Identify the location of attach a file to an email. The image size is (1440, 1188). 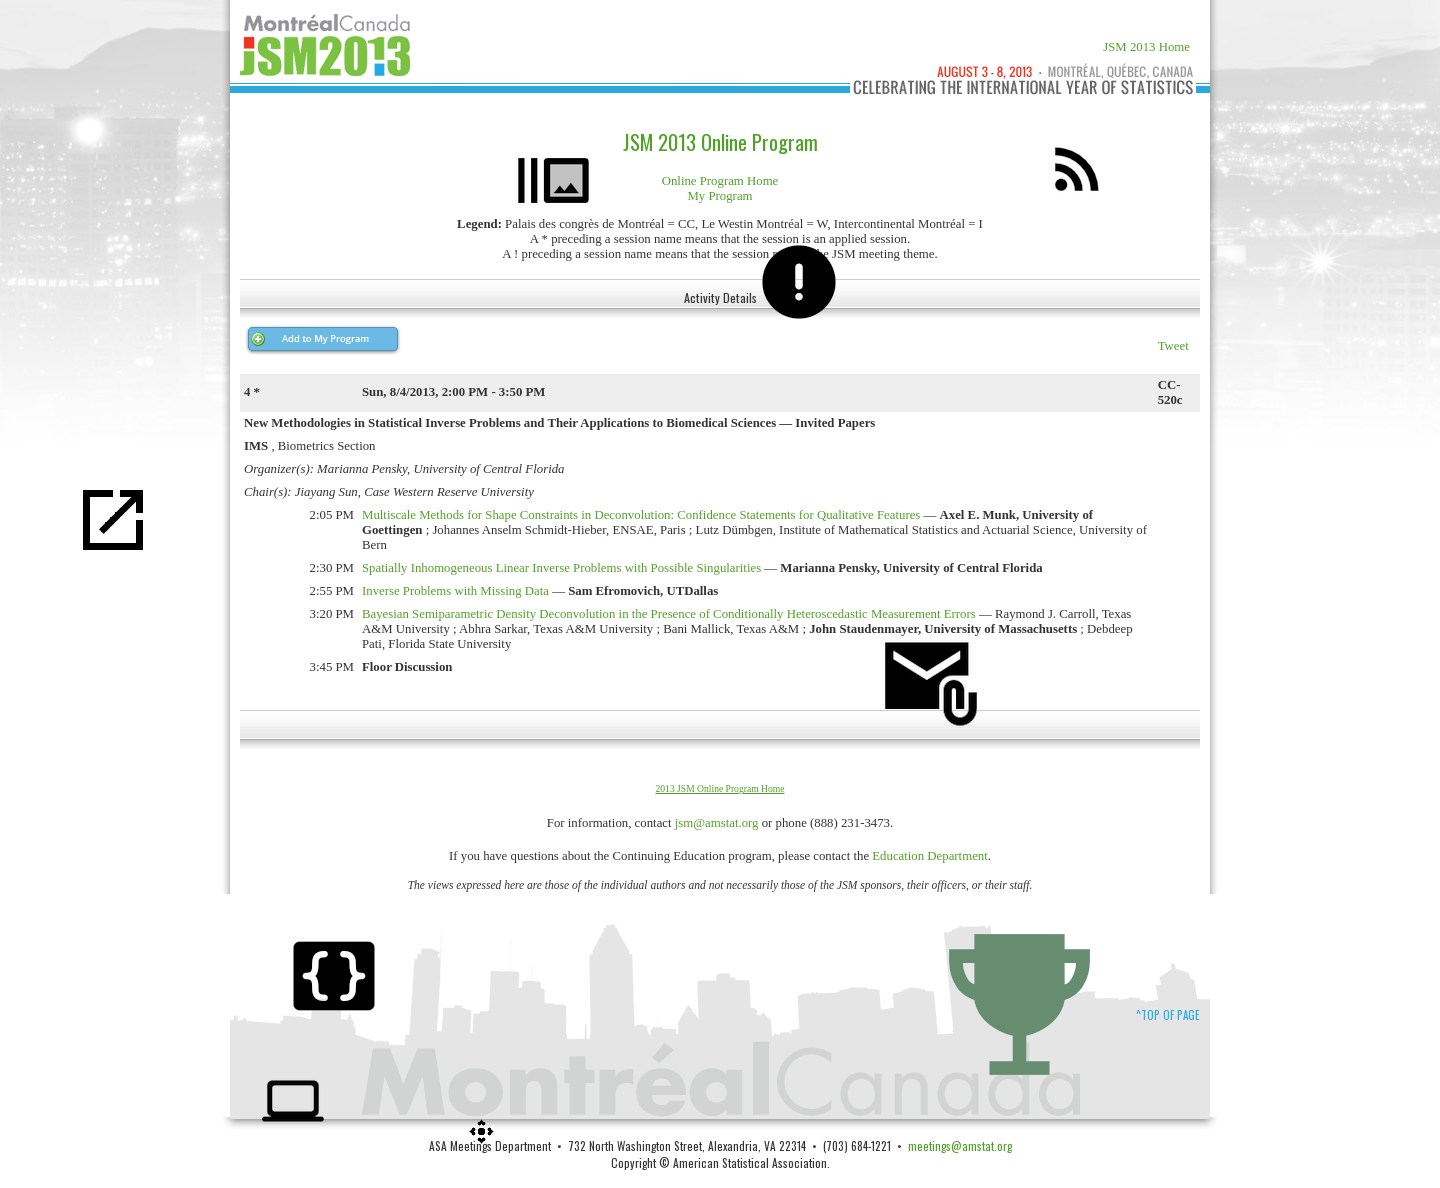
(931, 684).